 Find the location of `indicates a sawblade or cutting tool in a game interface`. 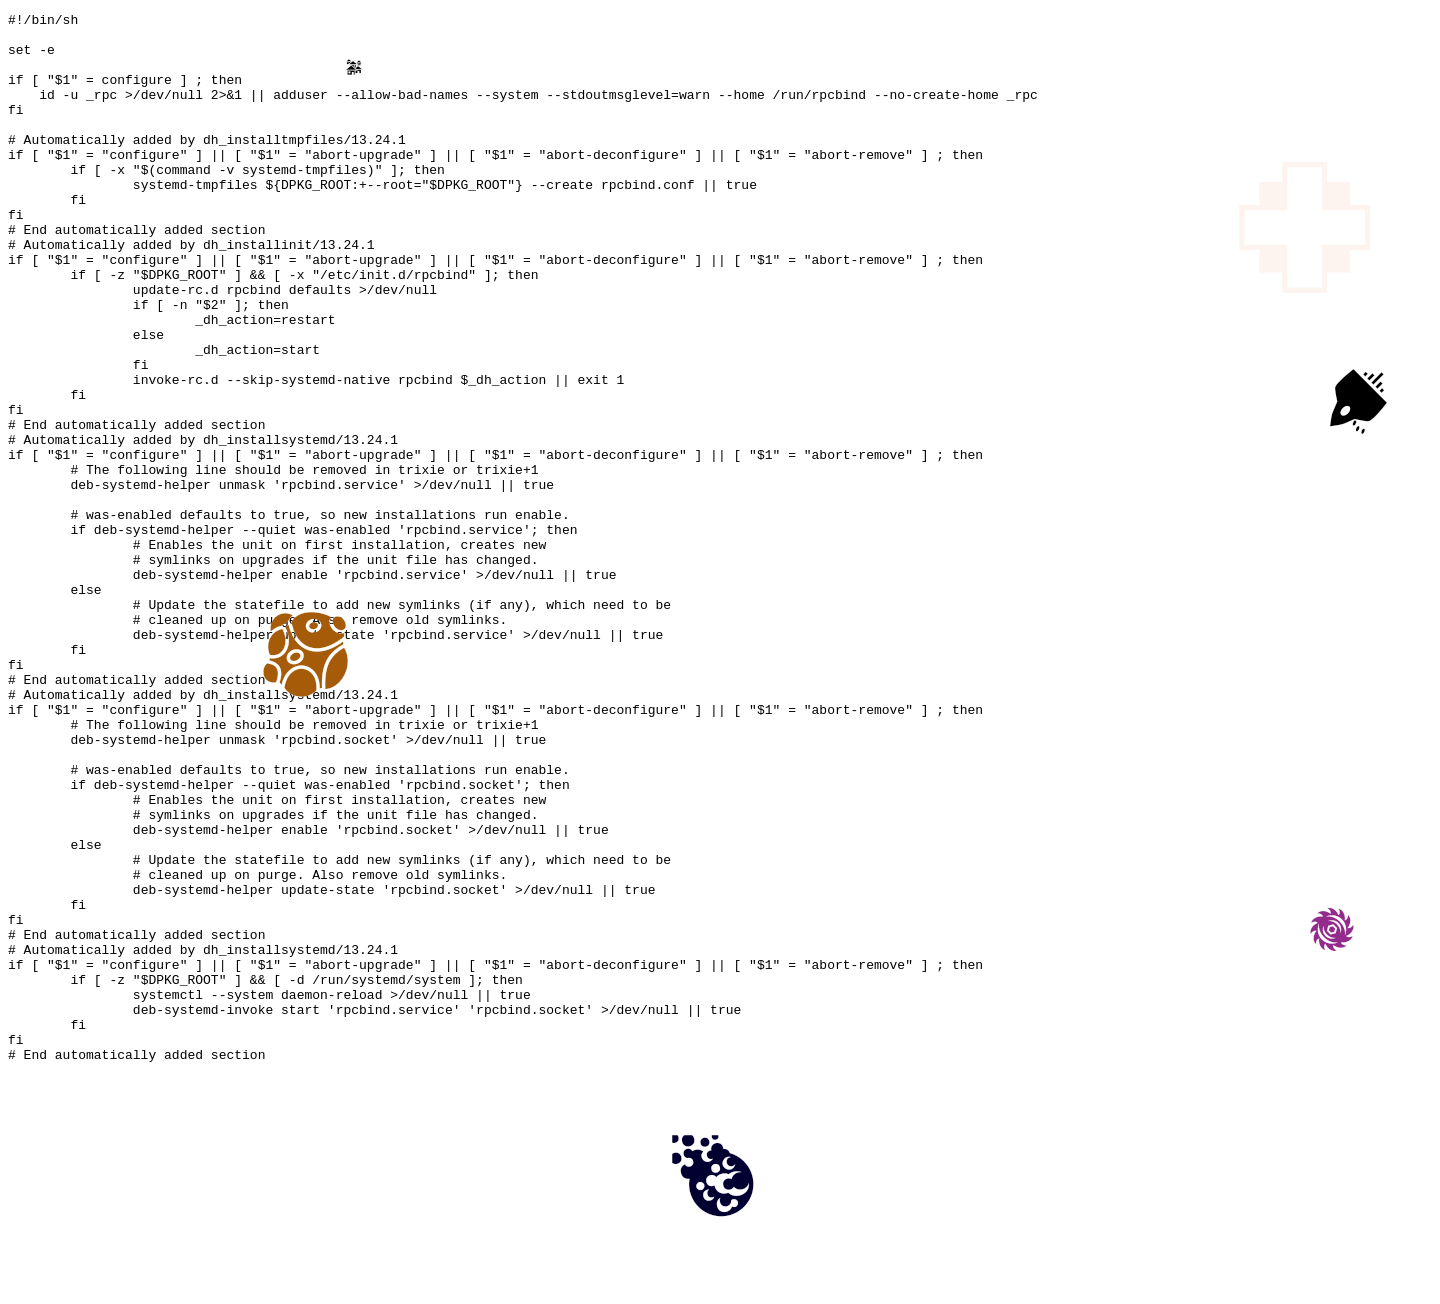

indicates a sawblade or cutting tool in a game interface is located at coordinates (1332, 929).